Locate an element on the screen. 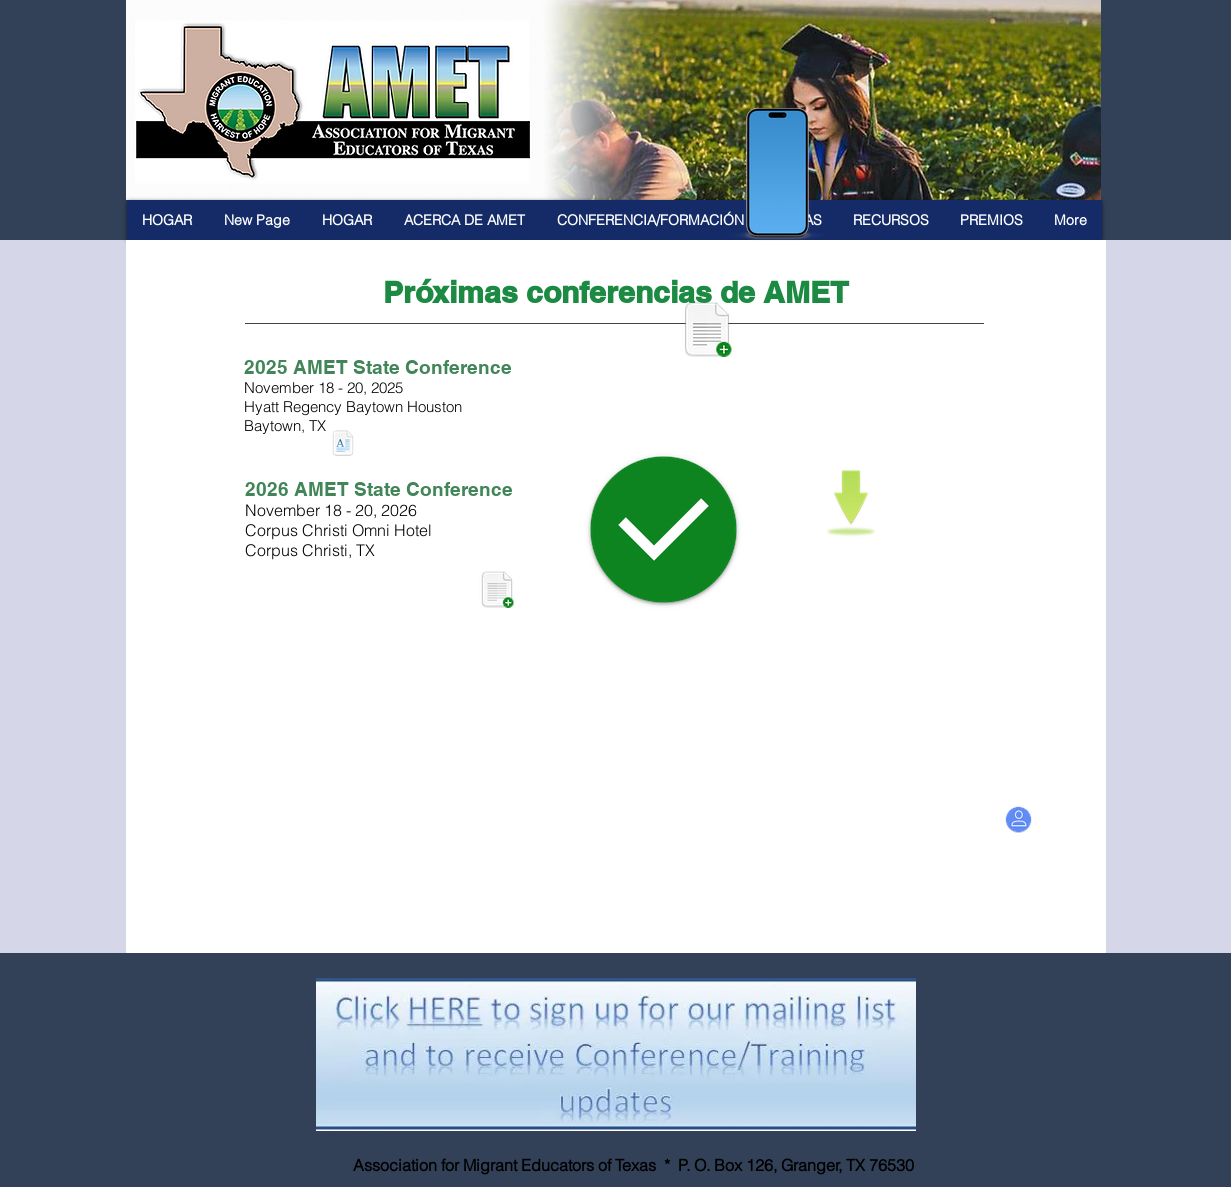 The image size is (1231, 1187). create a new text document is located at coordinates (707, 329).